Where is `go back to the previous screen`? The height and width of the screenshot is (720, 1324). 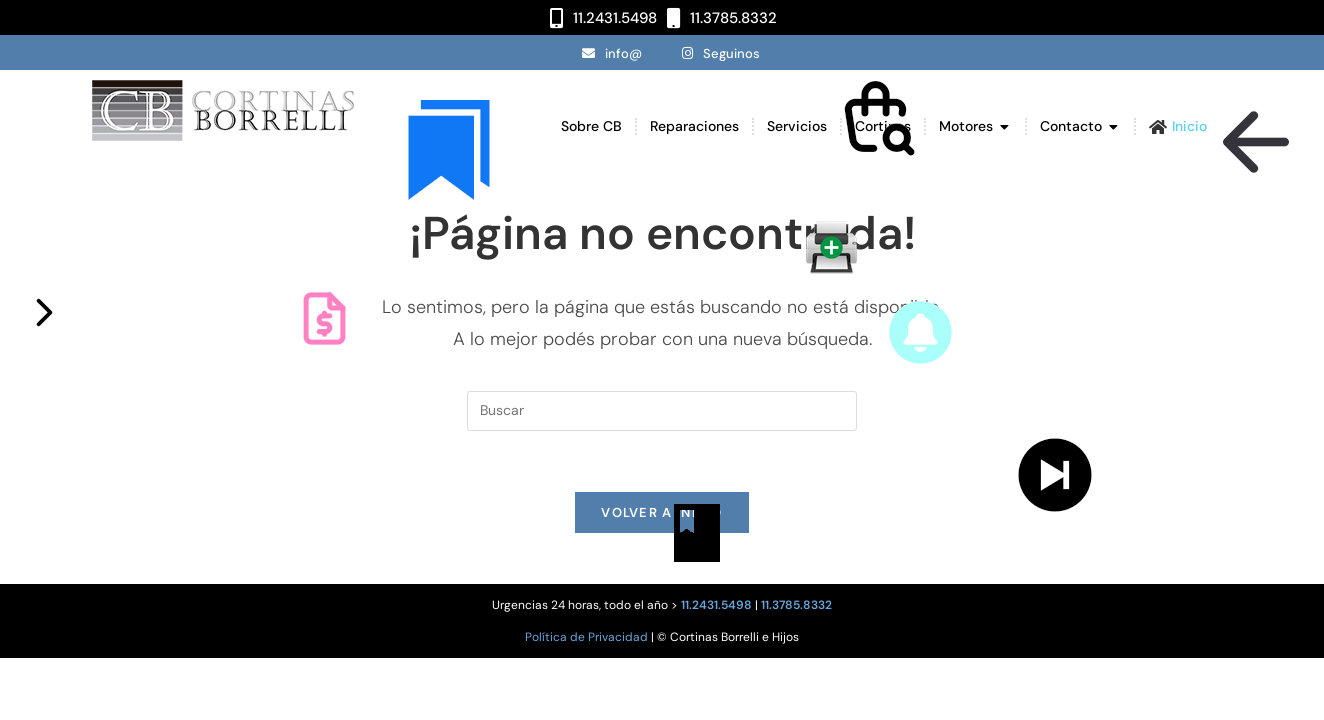 go back to the previous screen is located at coordinates (1256, 142).